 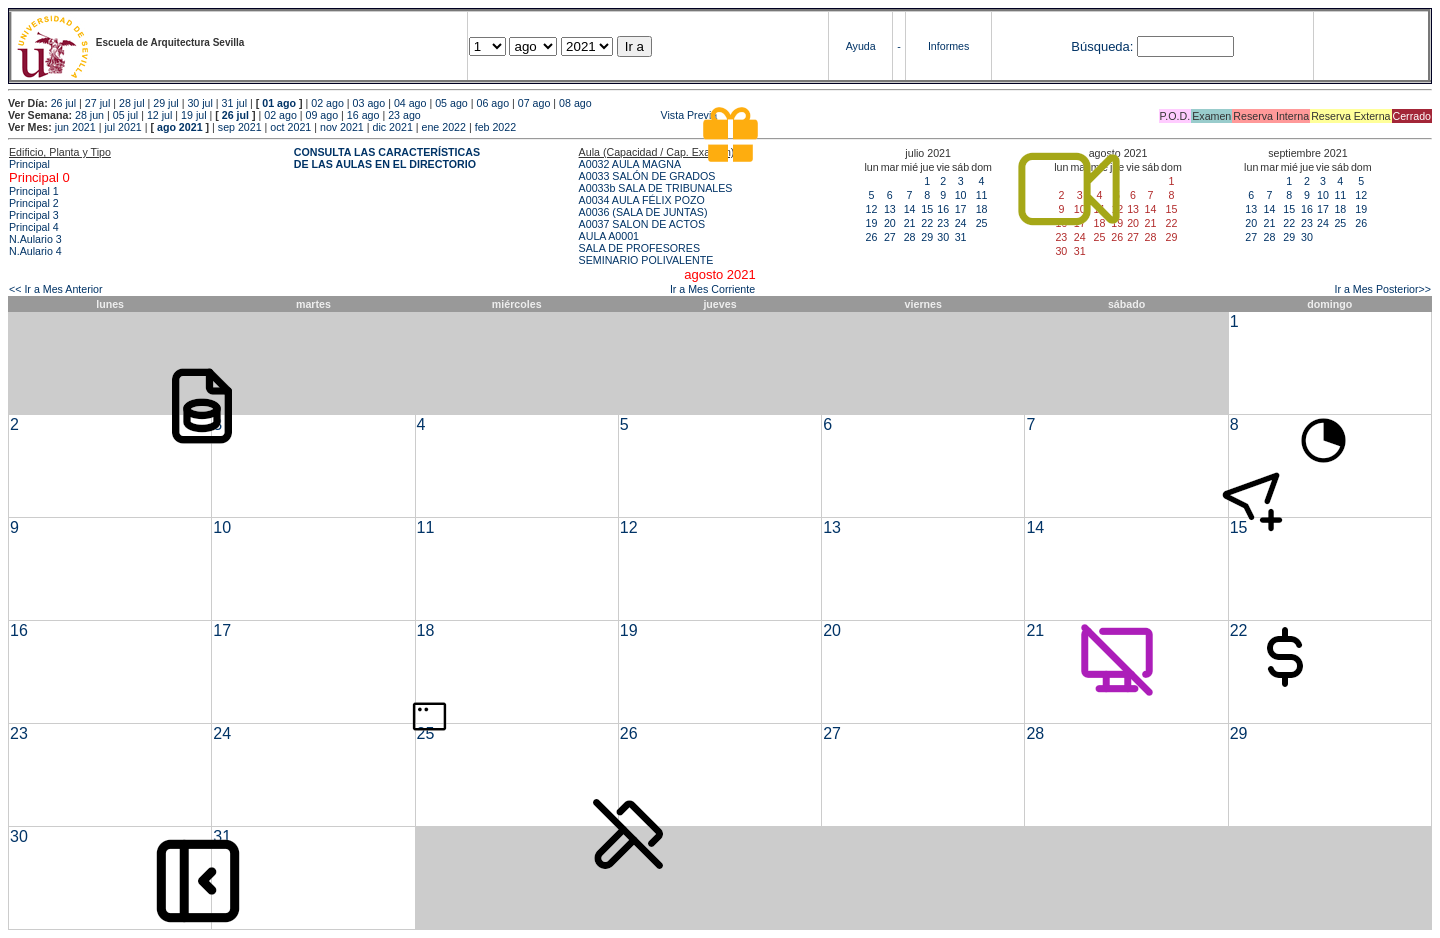 I want to click on desktop display is unavailable or disconnected, so click(x=1117, y=660).